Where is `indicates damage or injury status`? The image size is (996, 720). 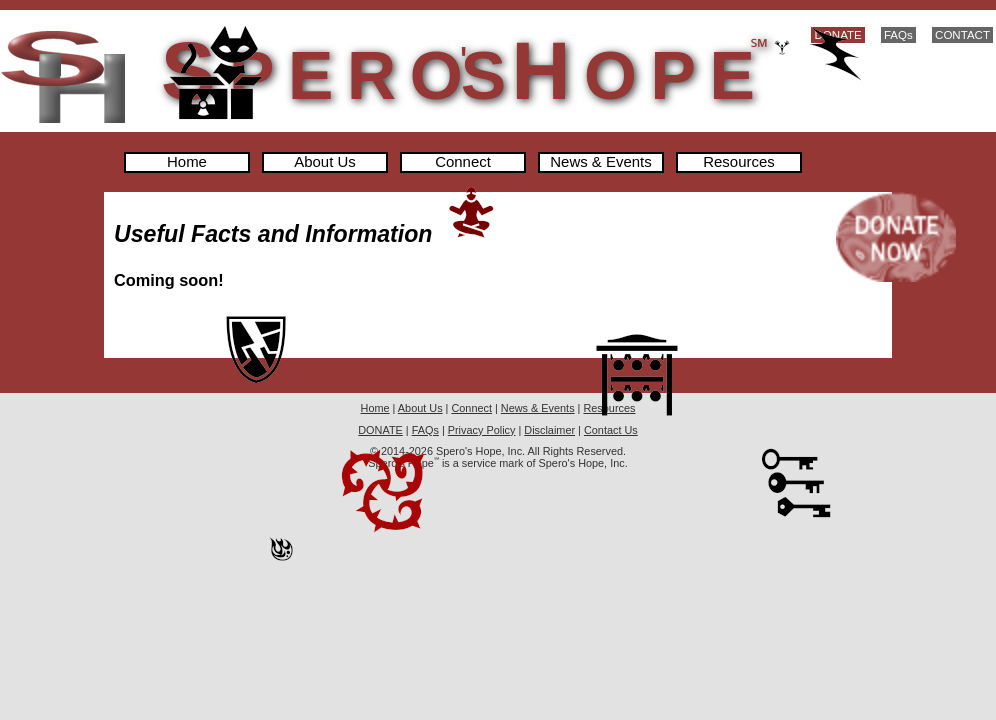 indicates damage or injury status is located at coordinates (835, 53).